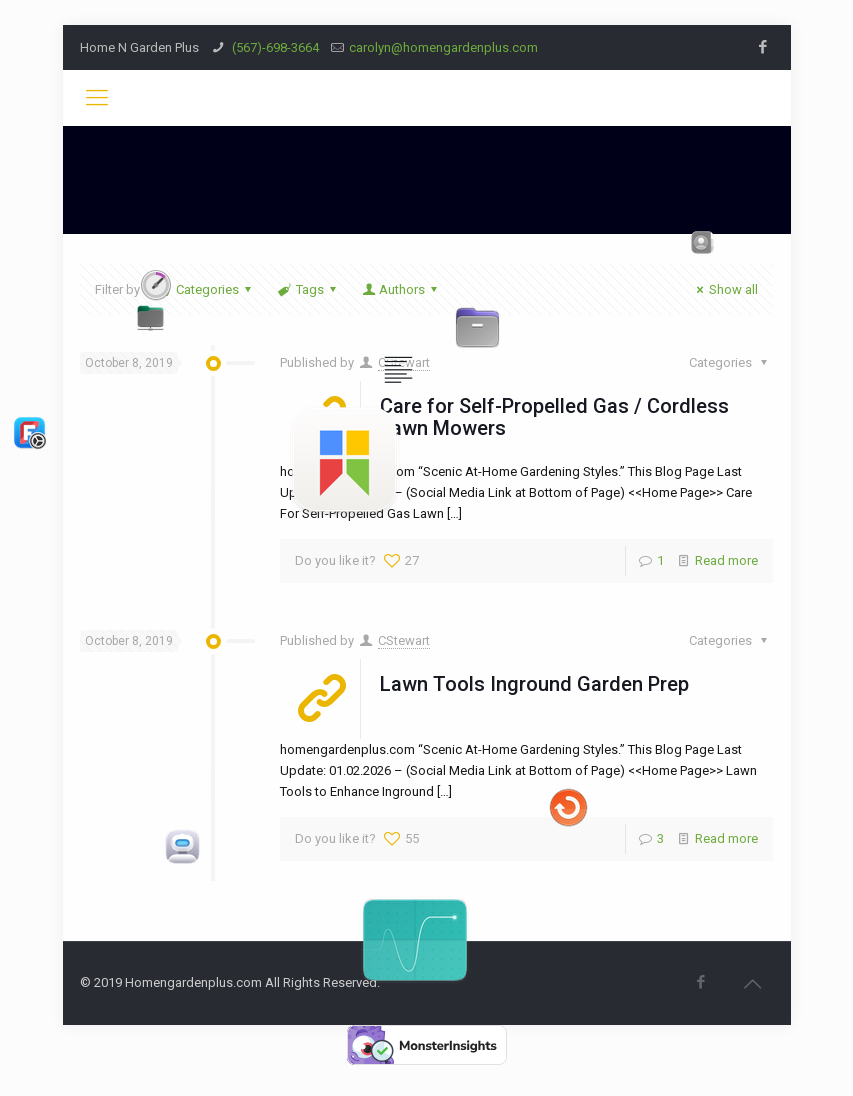  What do you see at coordinates (150, 317) in the screenshot?
I see `access a network or remote folder` at bounding box center [150, 317].